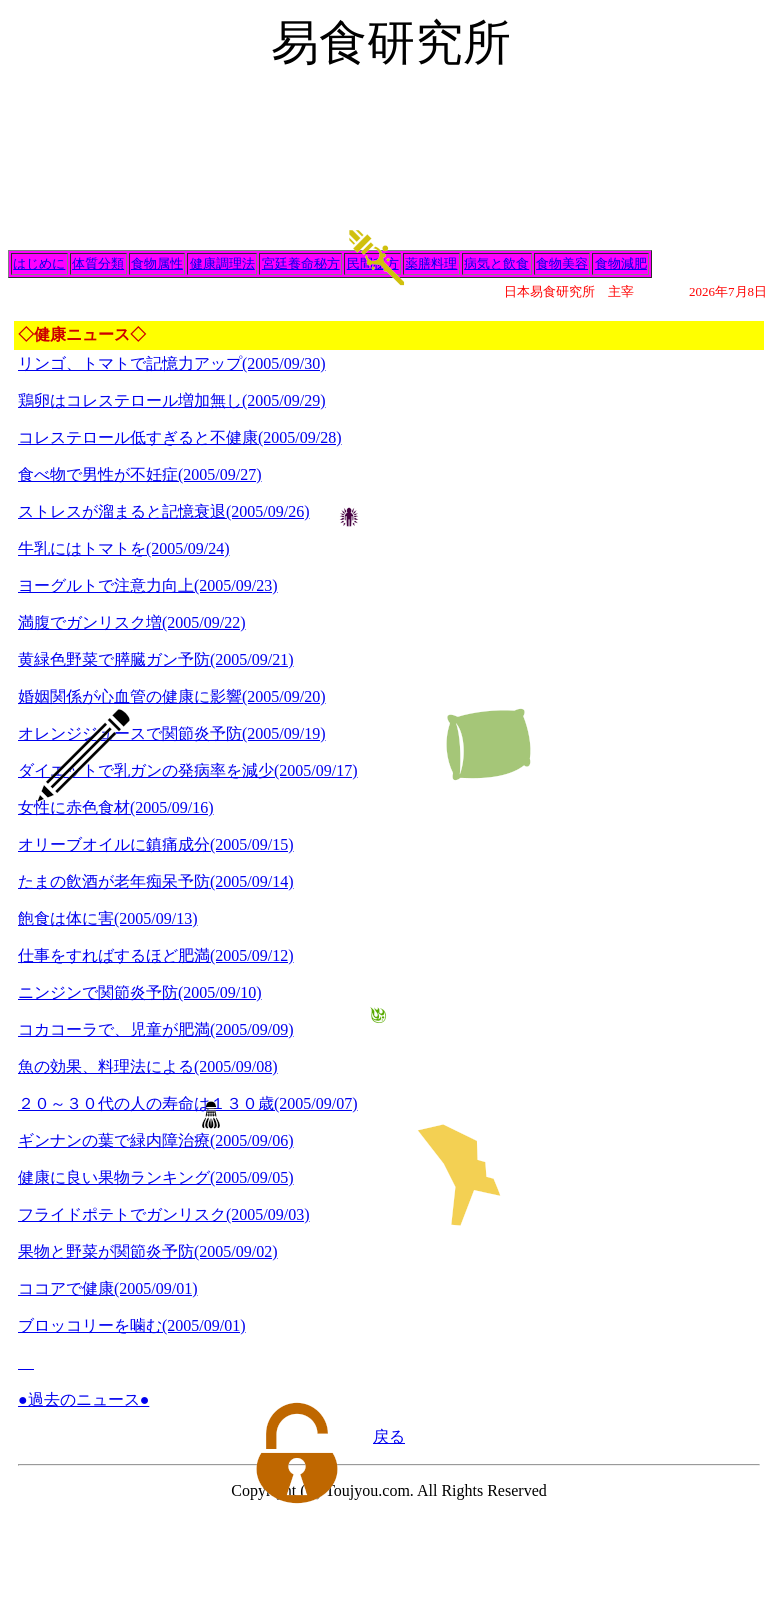 Image resolution: width=774 pixels, height=1609 pixels. What do you see at coordinates (211, 1115) in the screenshot?
I see `access badminton game or activity` at bounding box center [211, 1115].